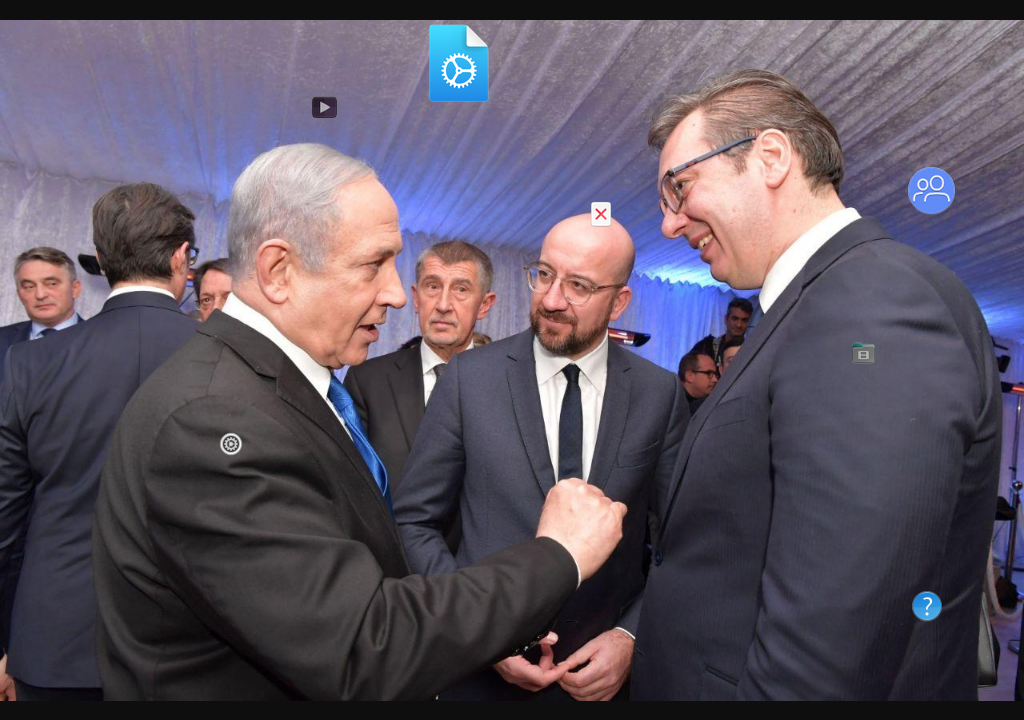 The height and width of the screenshot is (720, 1024). What do you see at coordinates (927, 606) in the screenshot?
I see `open help or support center` at bounding box center [927, 606].